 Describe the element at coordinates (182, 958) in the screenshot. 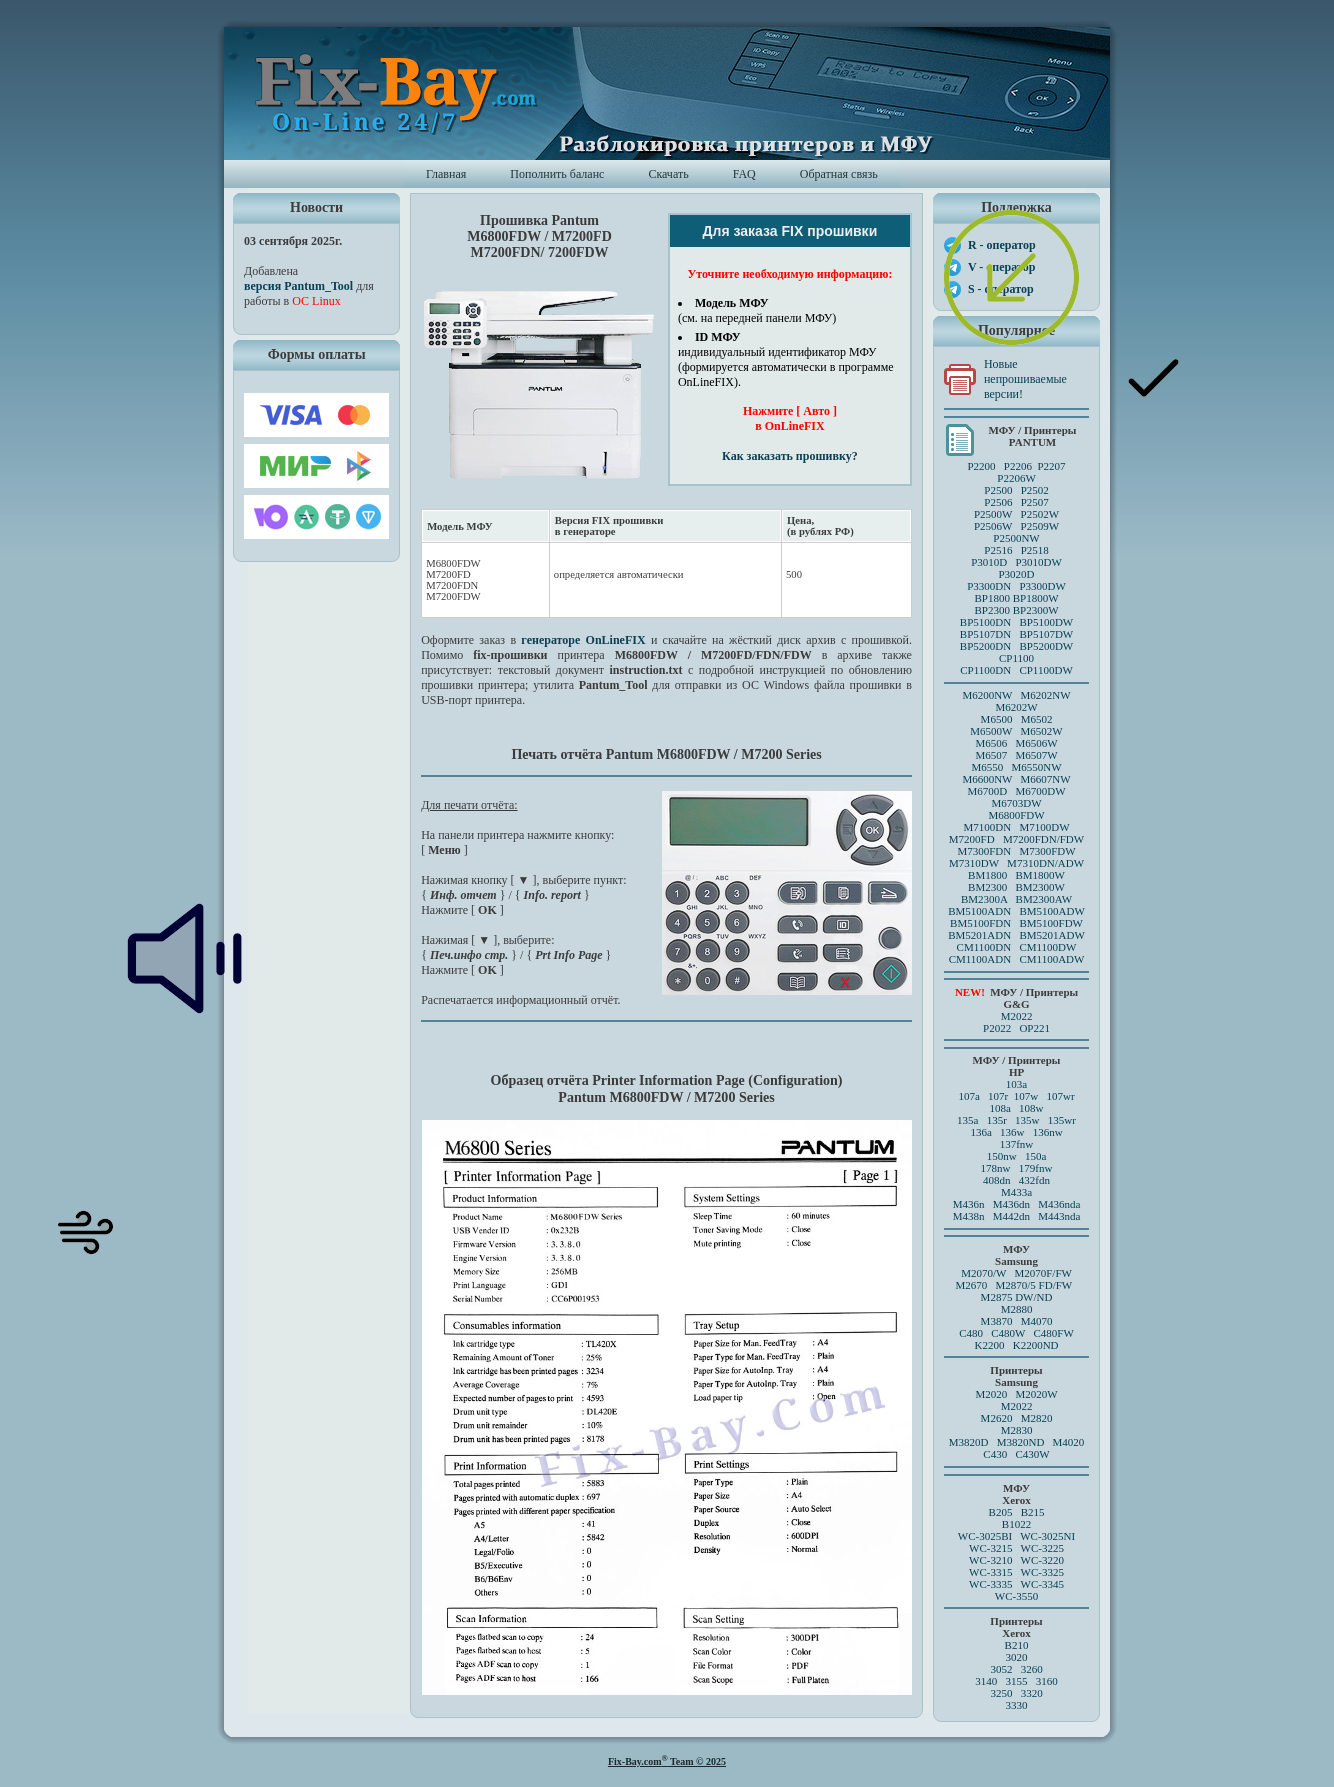

I see `volume set to high` at that location.